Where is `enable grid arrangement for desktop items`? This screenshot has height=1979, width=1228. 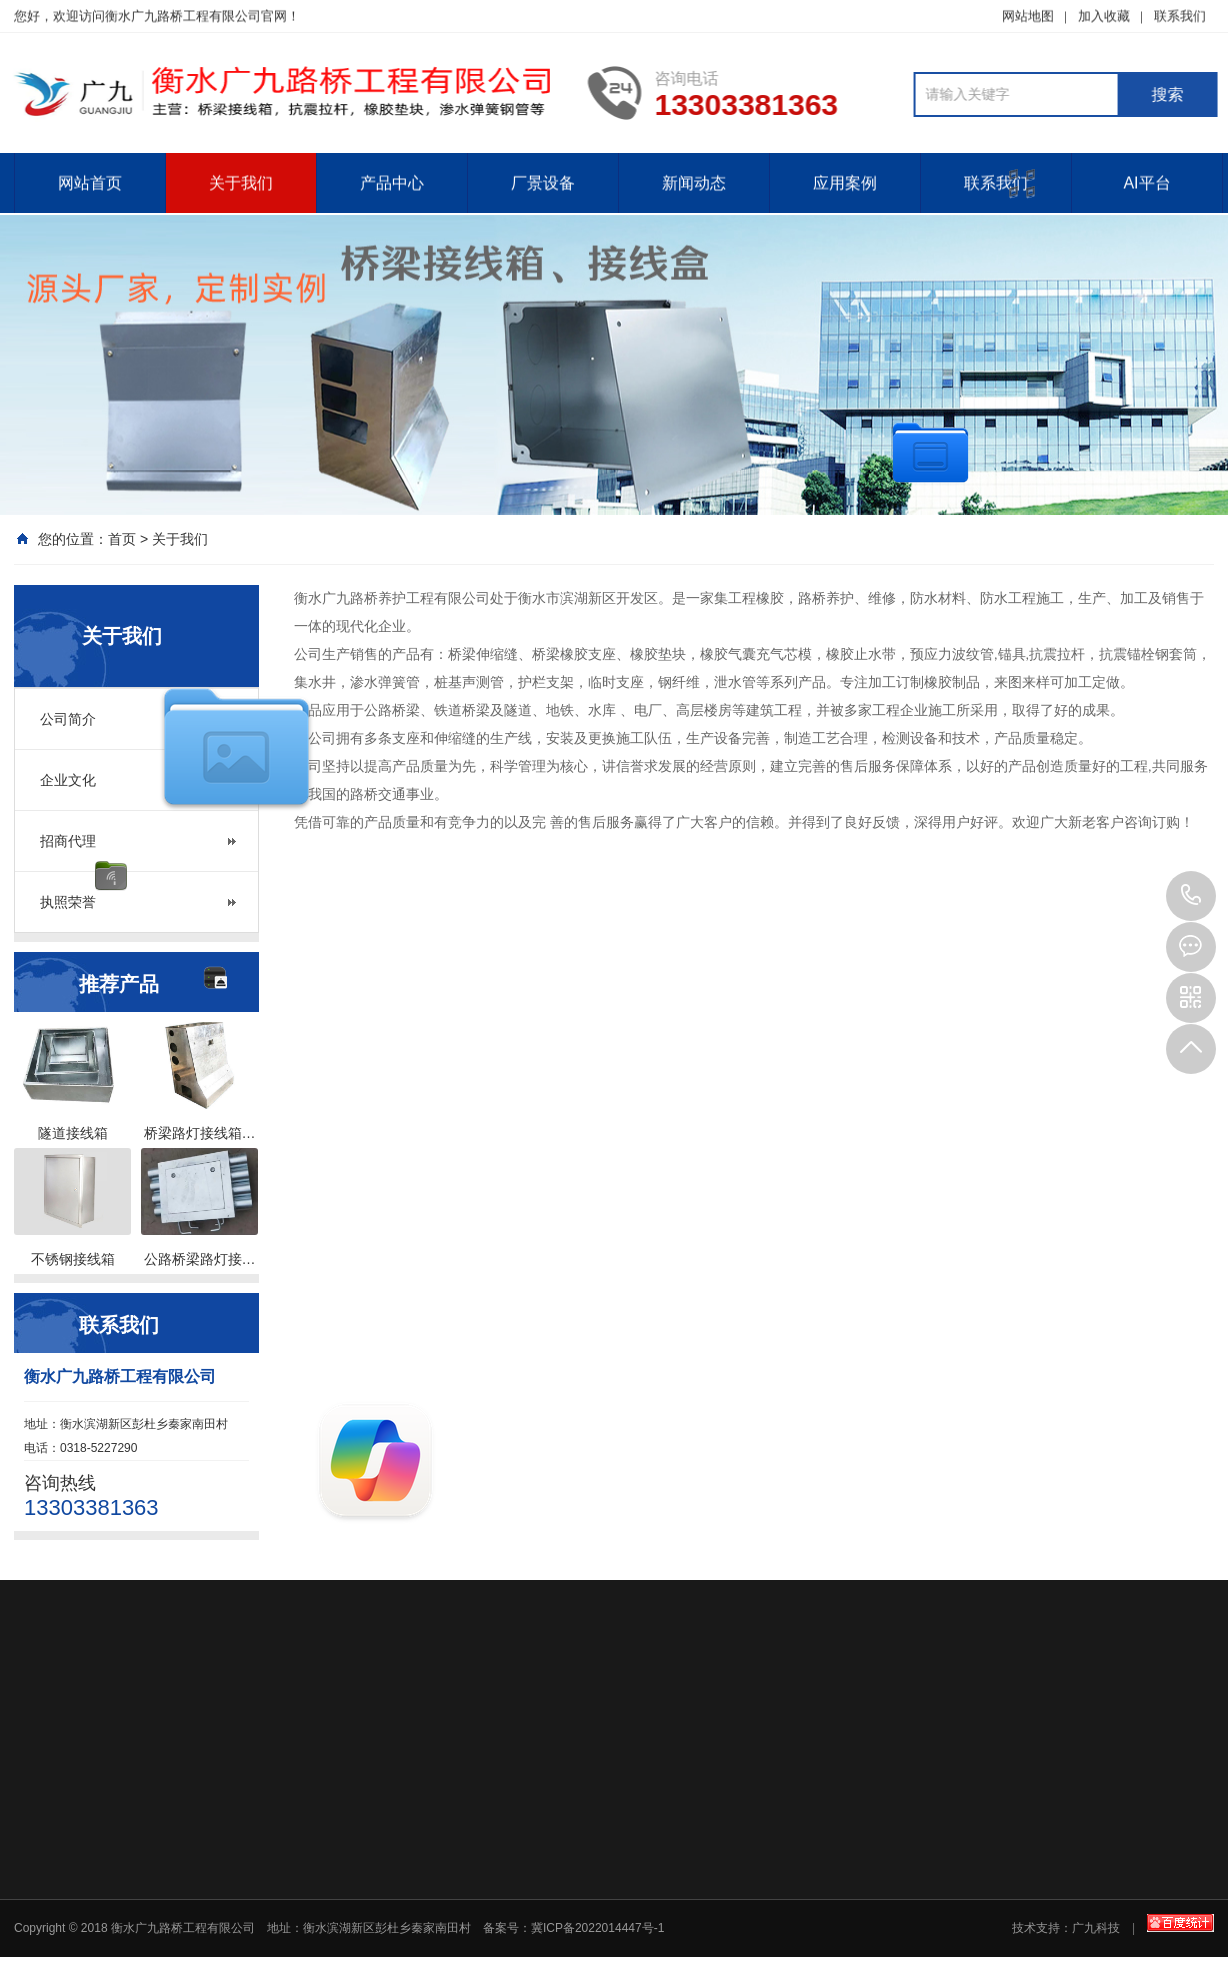
enable grid arrangement for desktop items is located at coordinates (1022, 184).